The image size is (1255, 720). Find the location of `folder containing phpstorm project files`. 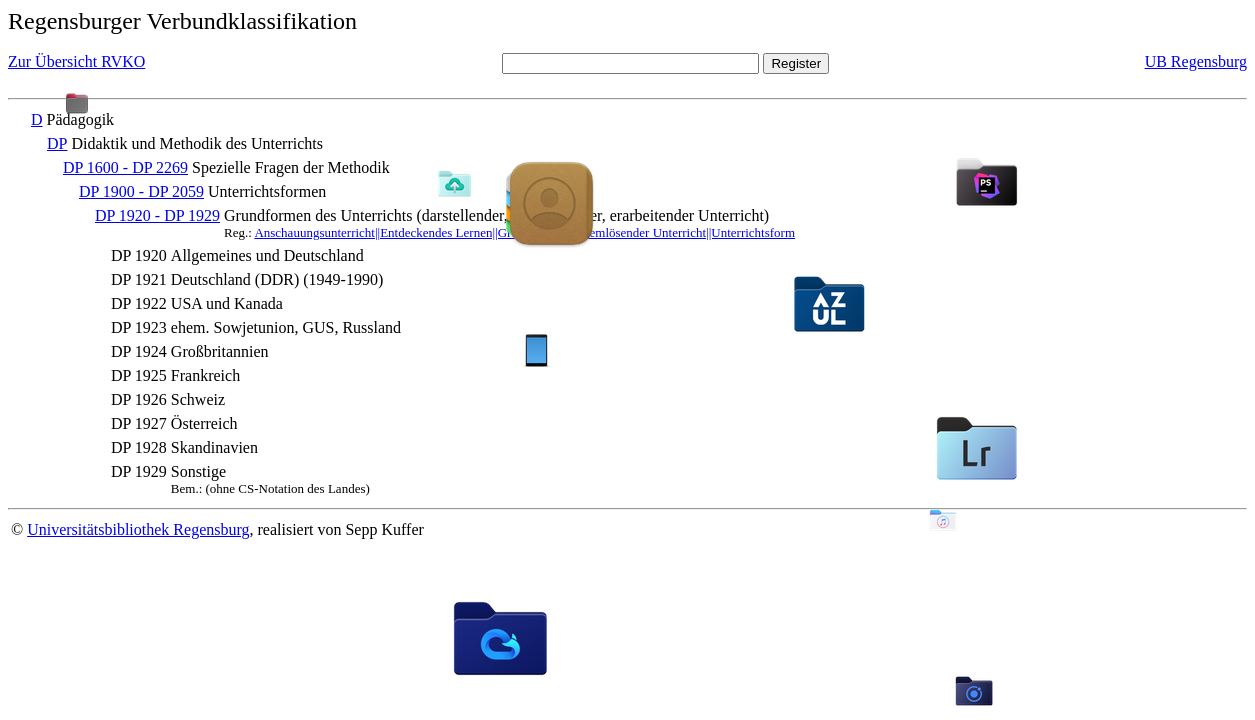

folder containing phpstorm project files is located at coordinates (986, 183).